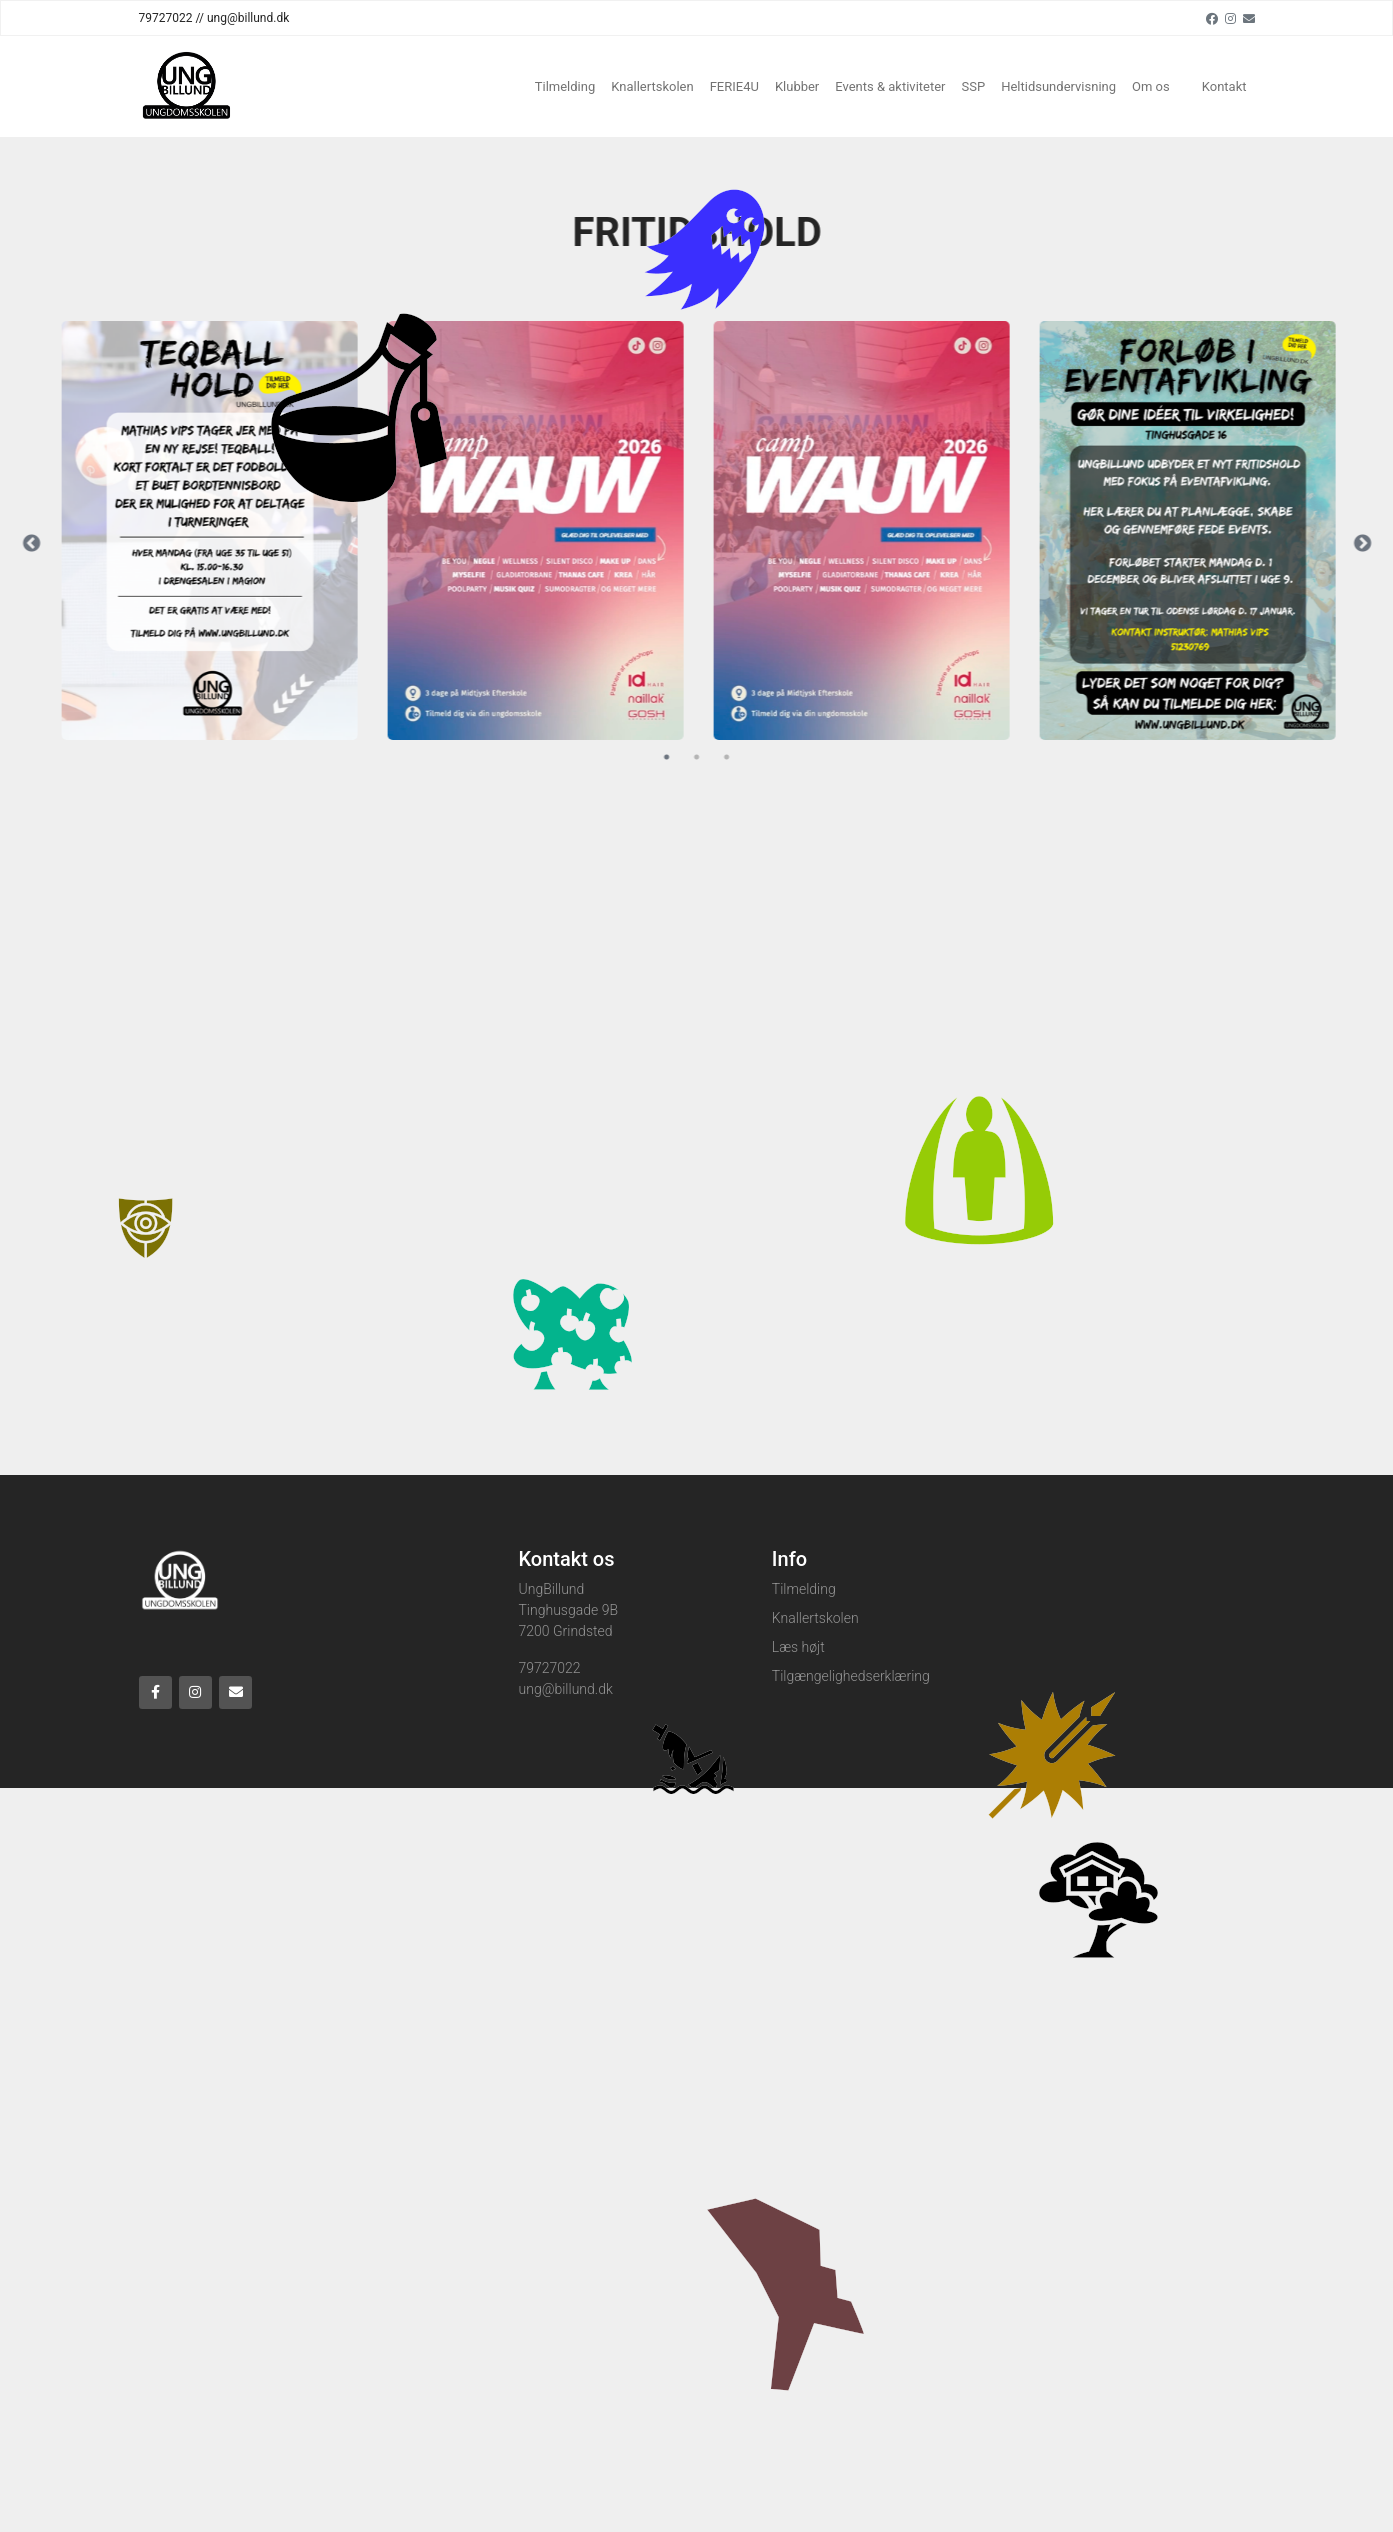 The image size is (1393, 2532). What do you see at coordinates (145, 1228) in the screenshot?
I see `enable privacy protection mode` at bounding box center [145, 1228].